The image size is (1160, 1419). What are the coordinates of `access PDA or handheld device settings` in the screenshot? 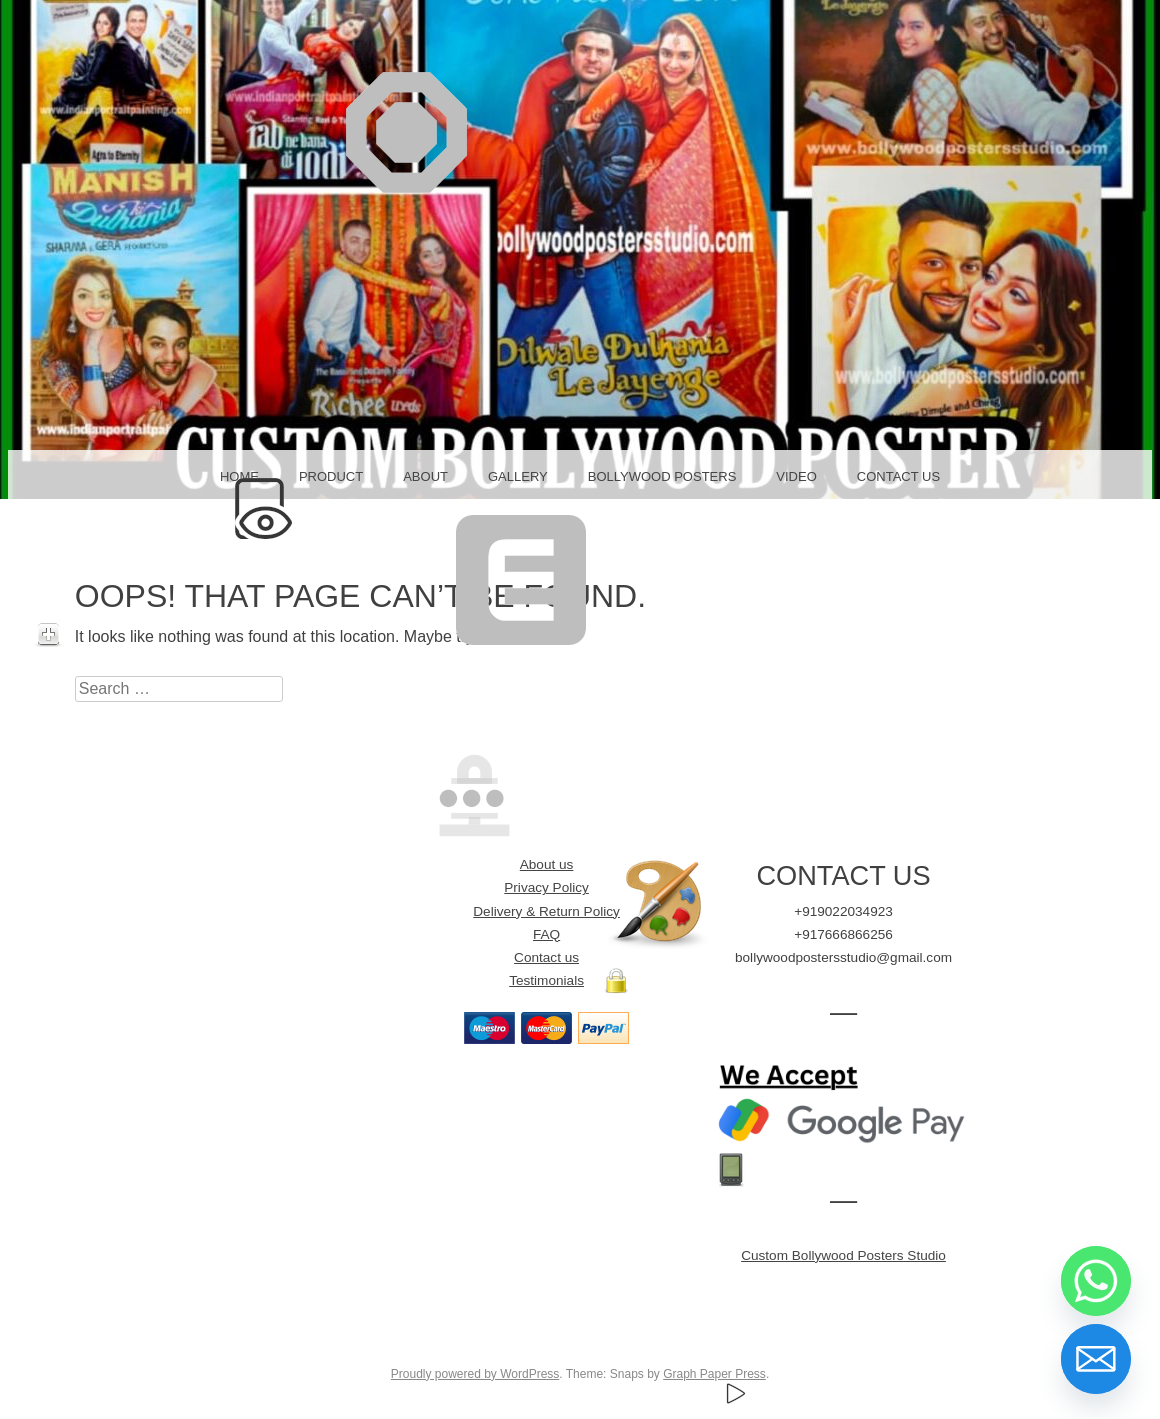 It's located at (731, 1170).